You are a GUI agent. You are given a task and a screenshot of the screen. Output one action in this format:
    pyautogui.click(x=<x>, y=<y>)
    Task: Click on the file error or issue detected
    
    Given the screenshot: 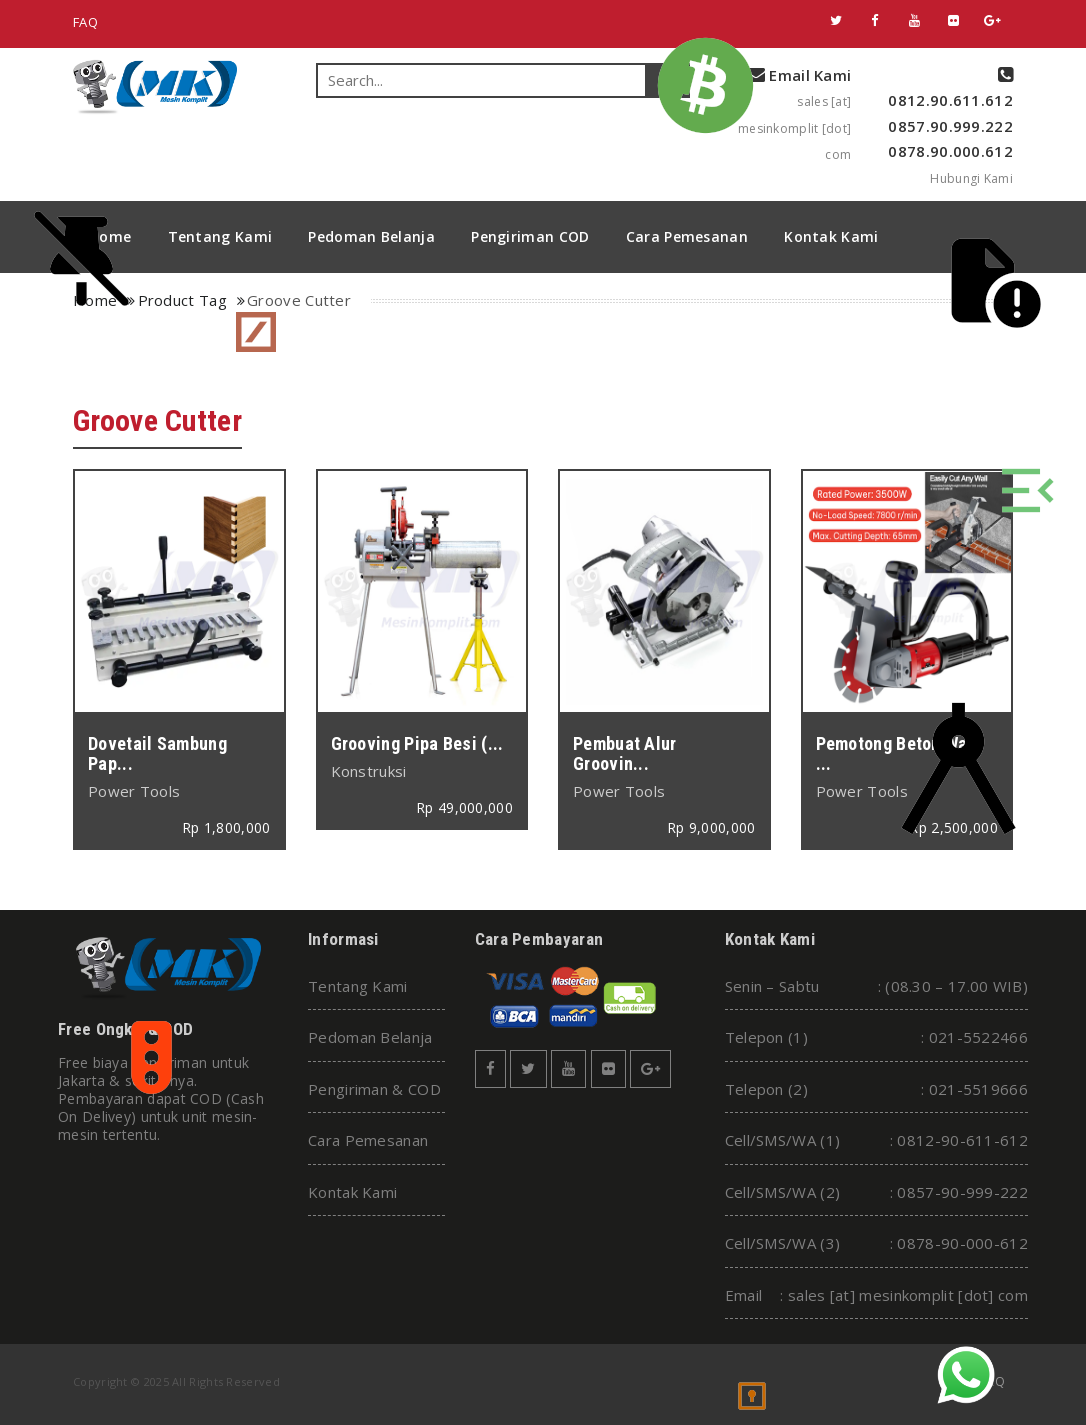 What is the action you would take?
    pyautogui.click(x=993, y=280)
    